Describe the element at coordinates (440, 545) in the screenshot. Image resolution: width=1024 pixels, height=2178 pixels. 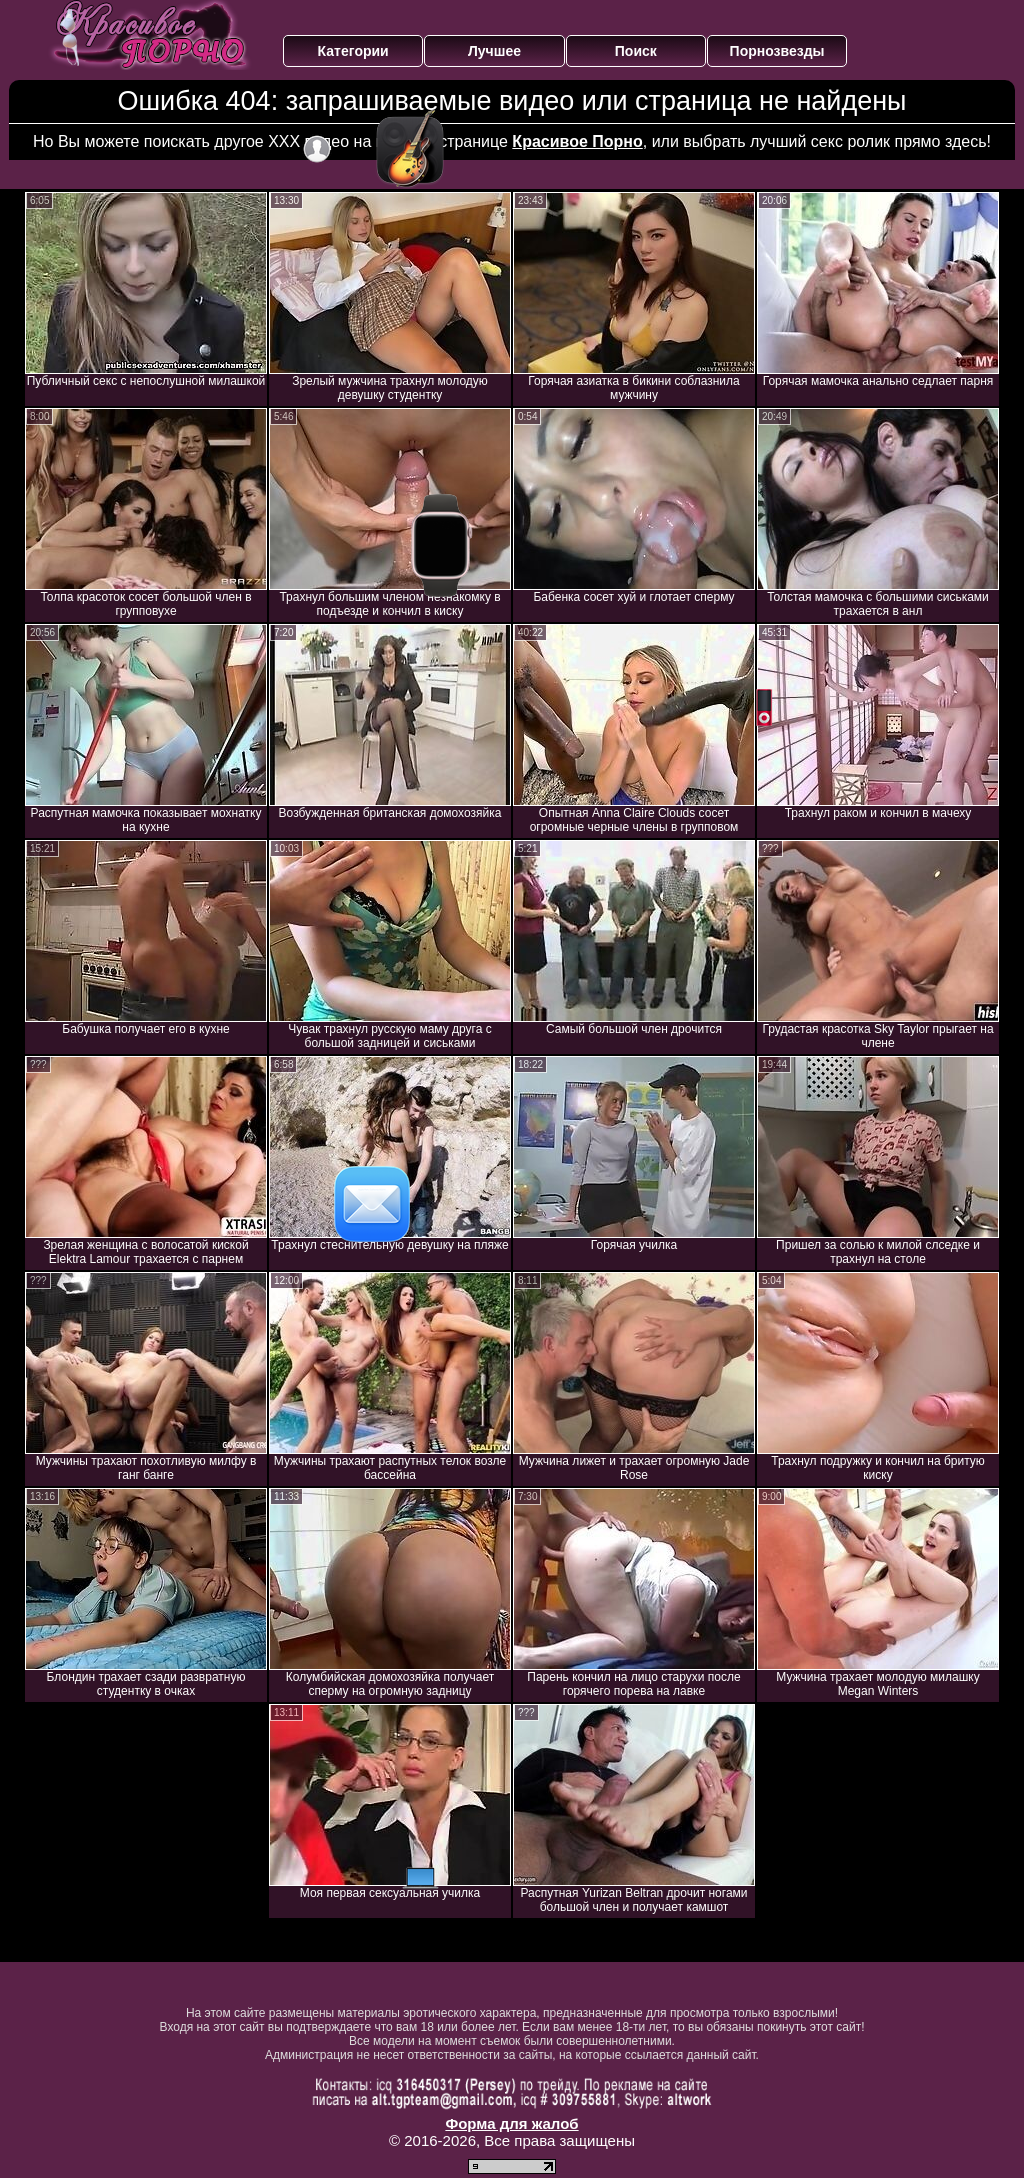
I see `apple watch series 9 device icon` at that location.